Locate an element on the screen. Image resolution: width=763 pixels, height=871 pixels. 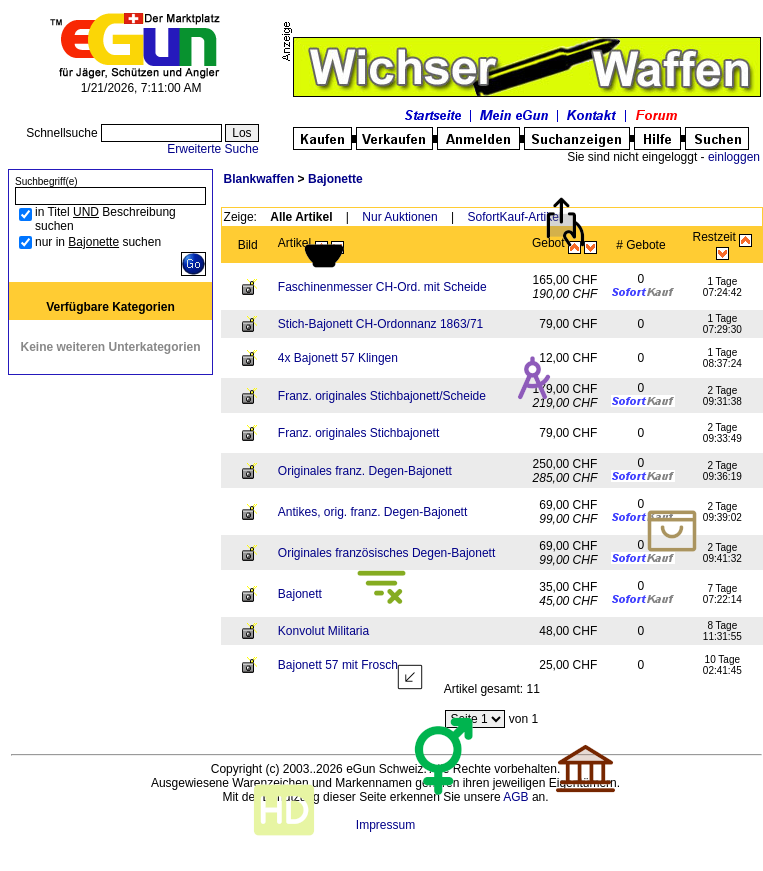
access food or recipe section is located at coordinates (324, 254).